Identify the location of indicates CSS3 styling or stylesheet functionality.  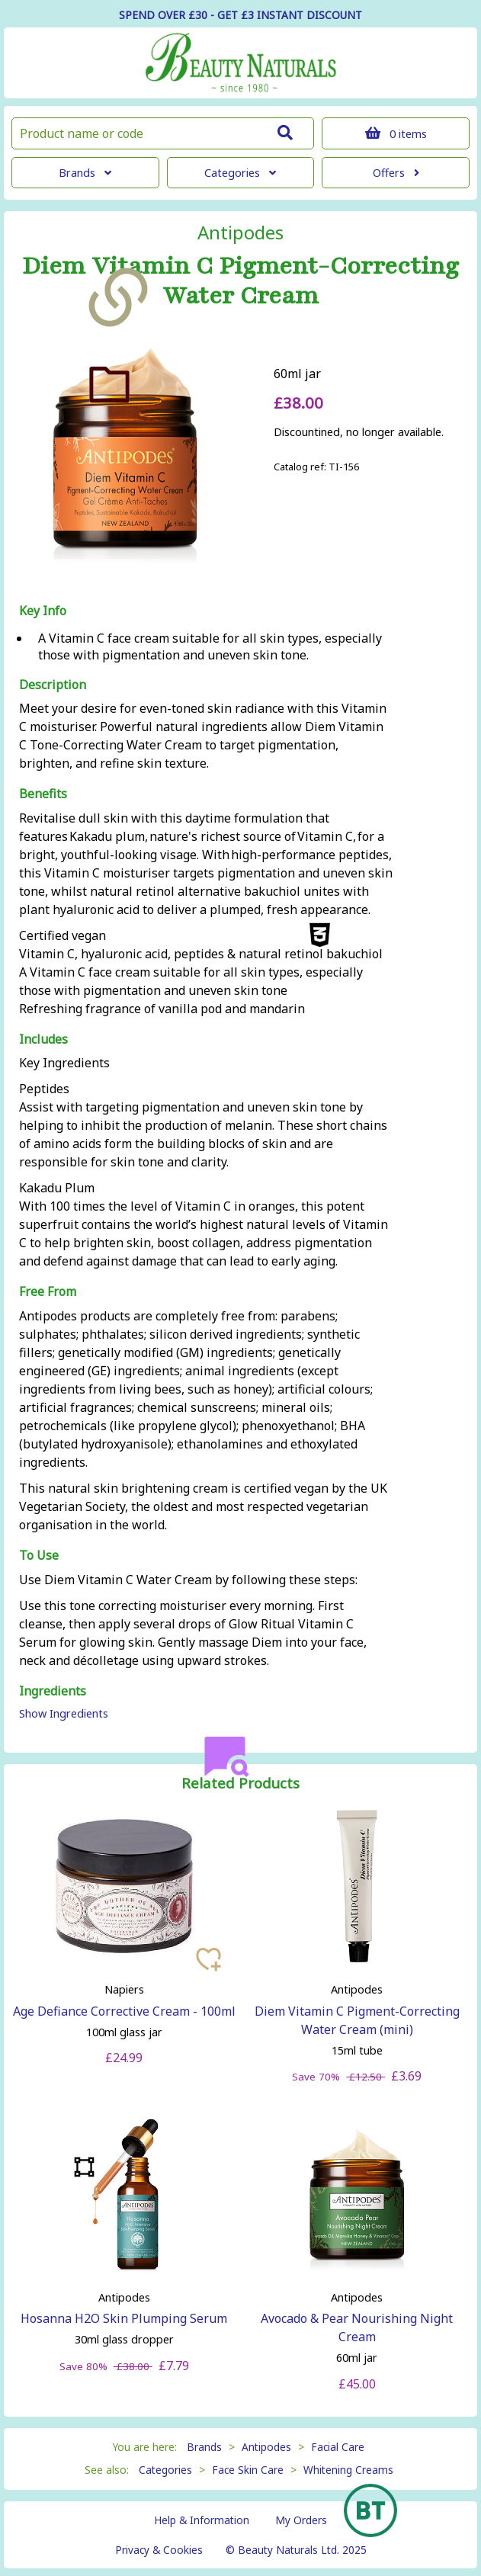
(319, 935).